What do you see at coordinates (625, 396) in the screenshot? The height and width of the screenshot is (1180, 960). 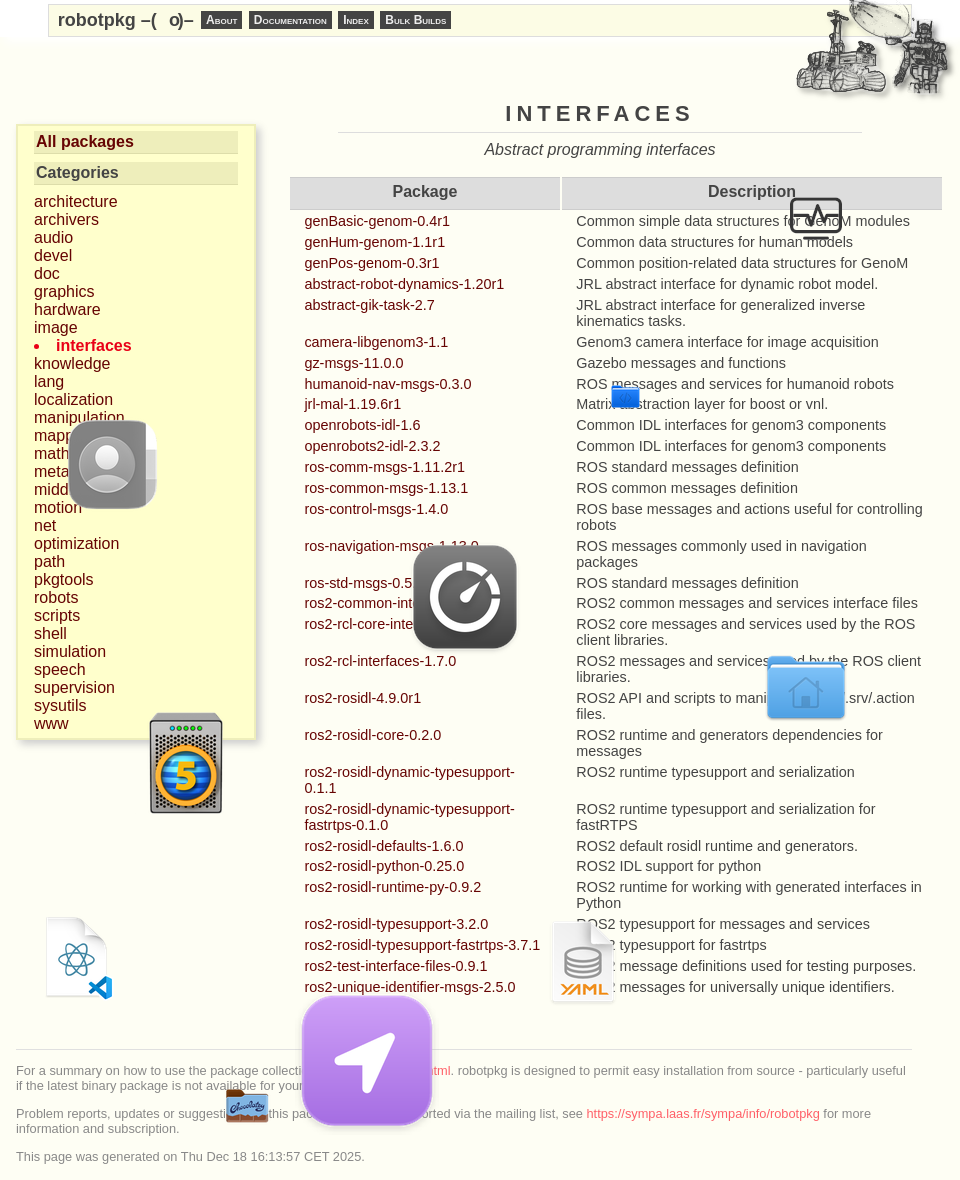 I see `open folder containing code or development files` at bounding box center [625, 396].